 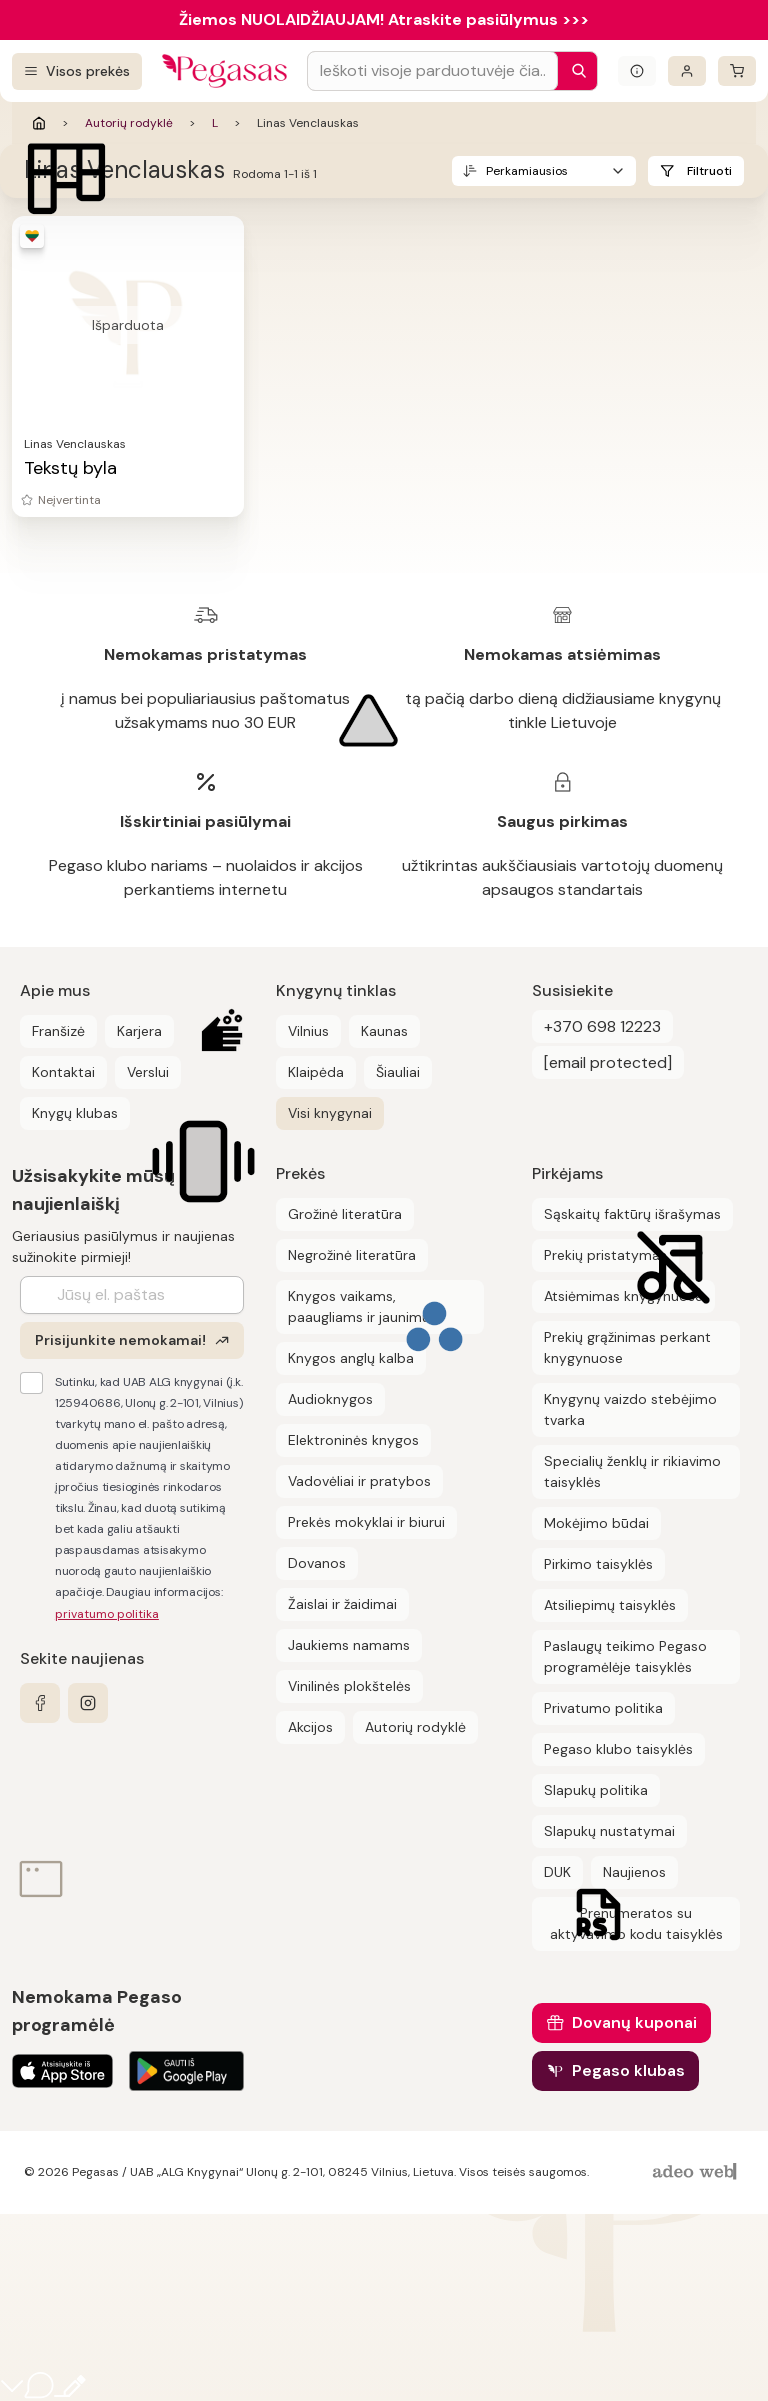 I want to click on open application window, so click(x=41, y=1879).